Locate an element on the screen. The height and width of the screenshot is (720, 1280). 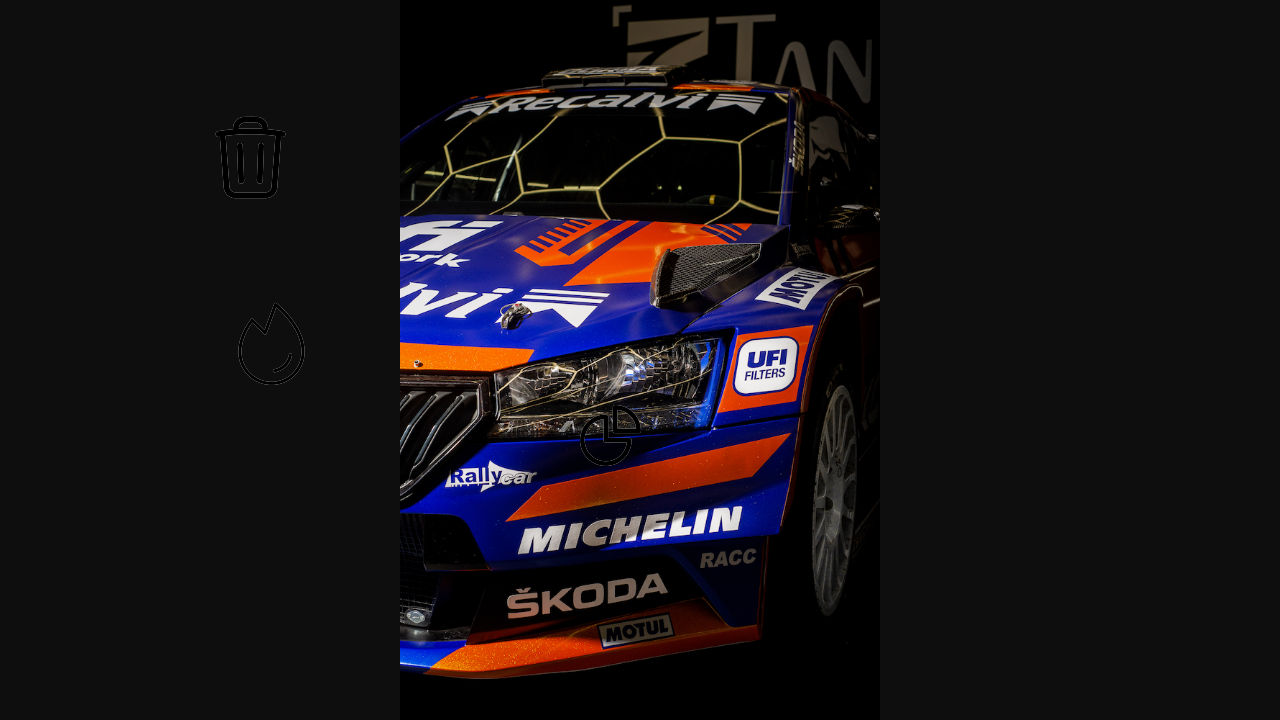
indicates trending or popular content is located at coordinates (271, 345).